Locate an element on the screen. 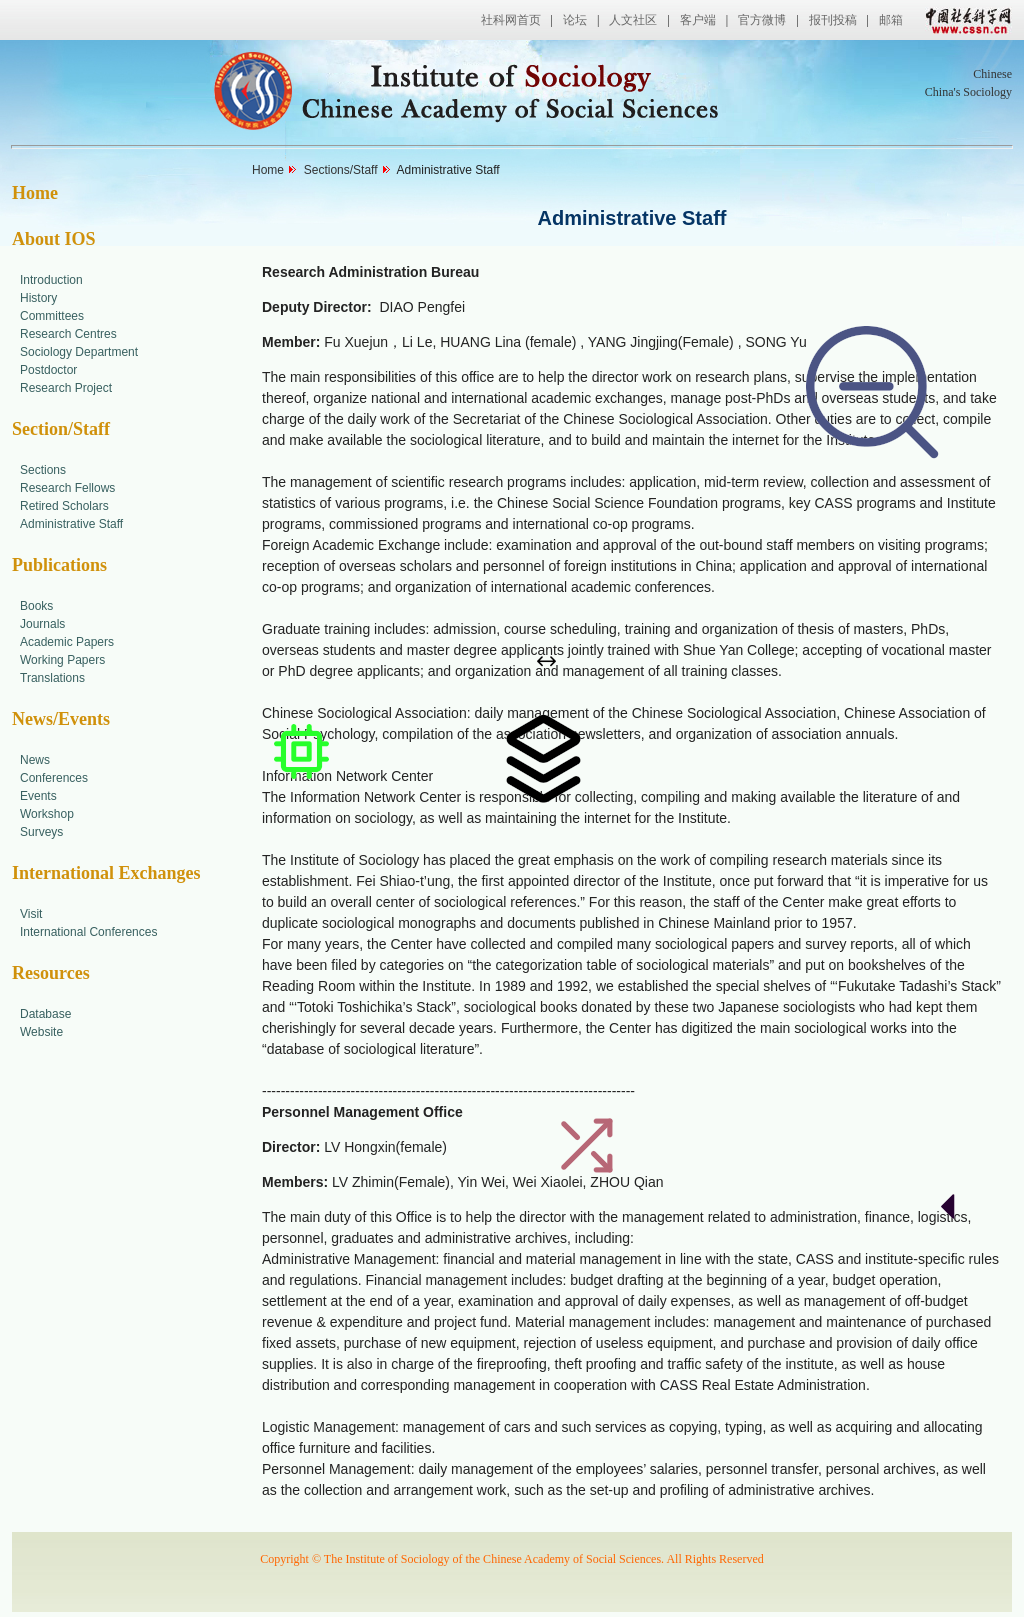  view stacked layers or items is located at coordinates (543, 759).